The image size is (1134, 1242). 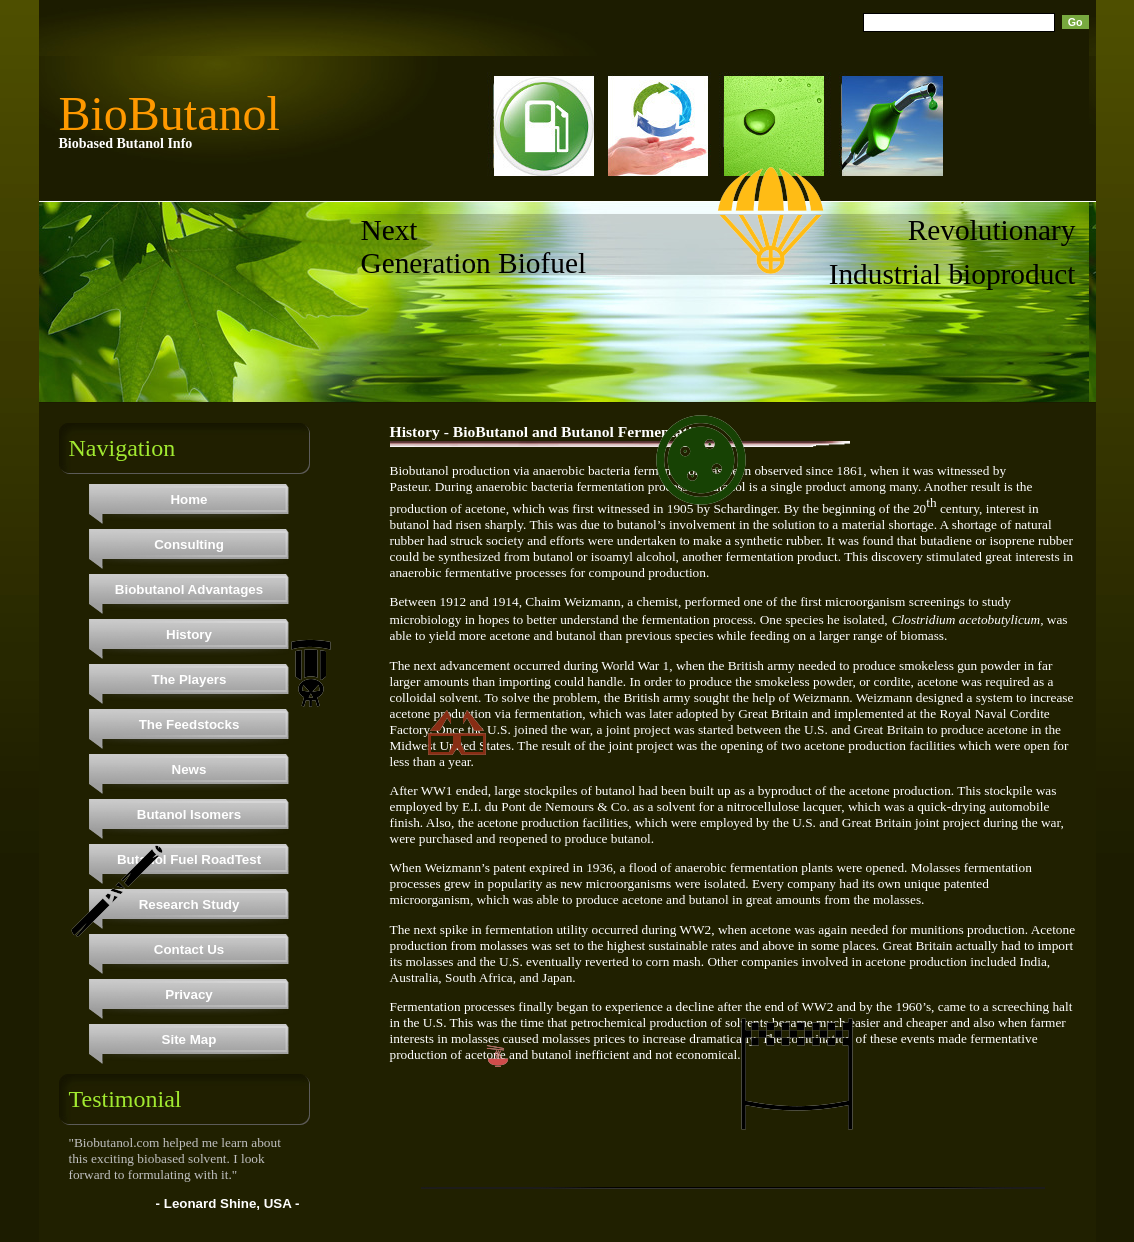 What do you see at coordinates (311, 673) in the screenshot?
I see `achievement unlocked for defeating enemies` at bounding box center [311, 673].